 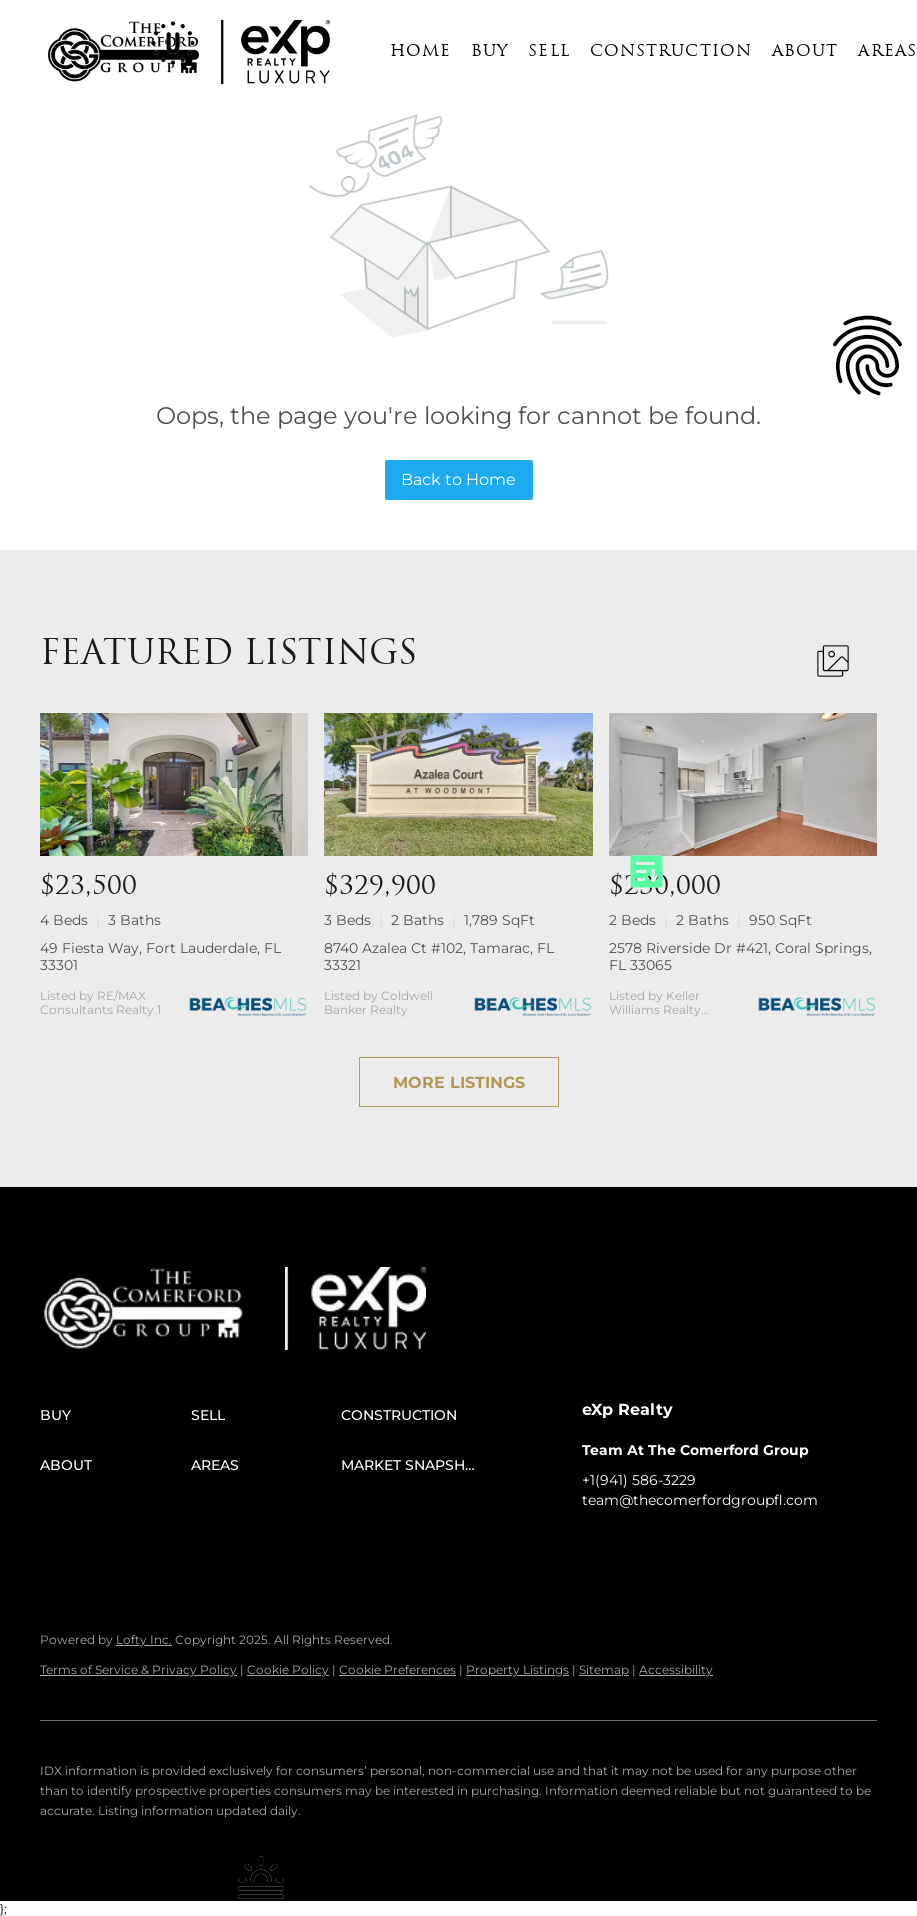 I want to click on authenticate with fingerprint, so click(x=867, y=355).